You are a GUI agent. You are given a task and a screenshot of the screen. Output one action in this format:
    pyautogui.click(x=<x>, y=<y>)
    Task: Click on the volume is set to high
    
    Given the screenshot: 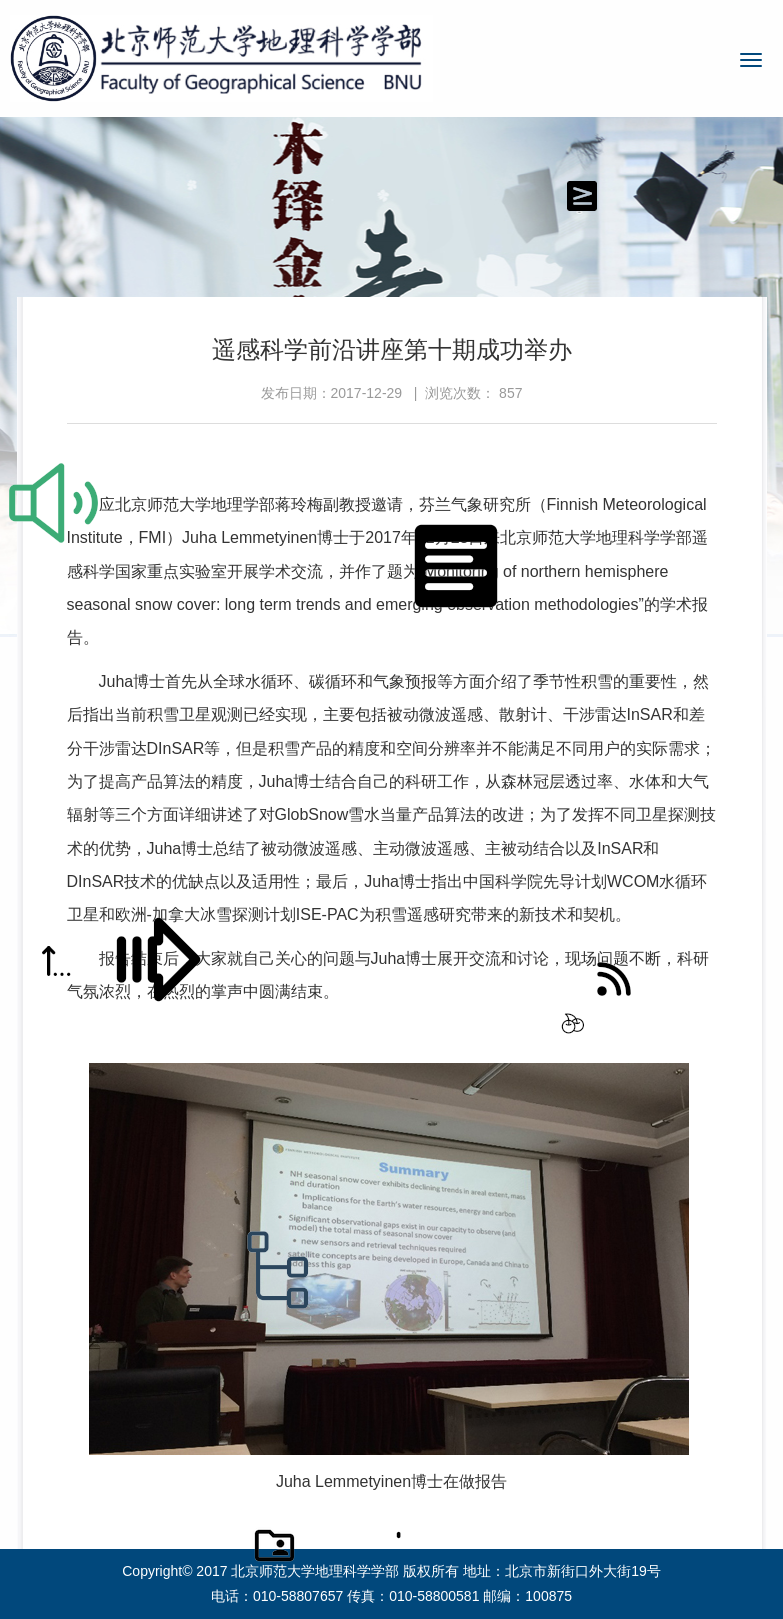 What is the action you would take?
    pyautogui.click(x=52, y=503)
    